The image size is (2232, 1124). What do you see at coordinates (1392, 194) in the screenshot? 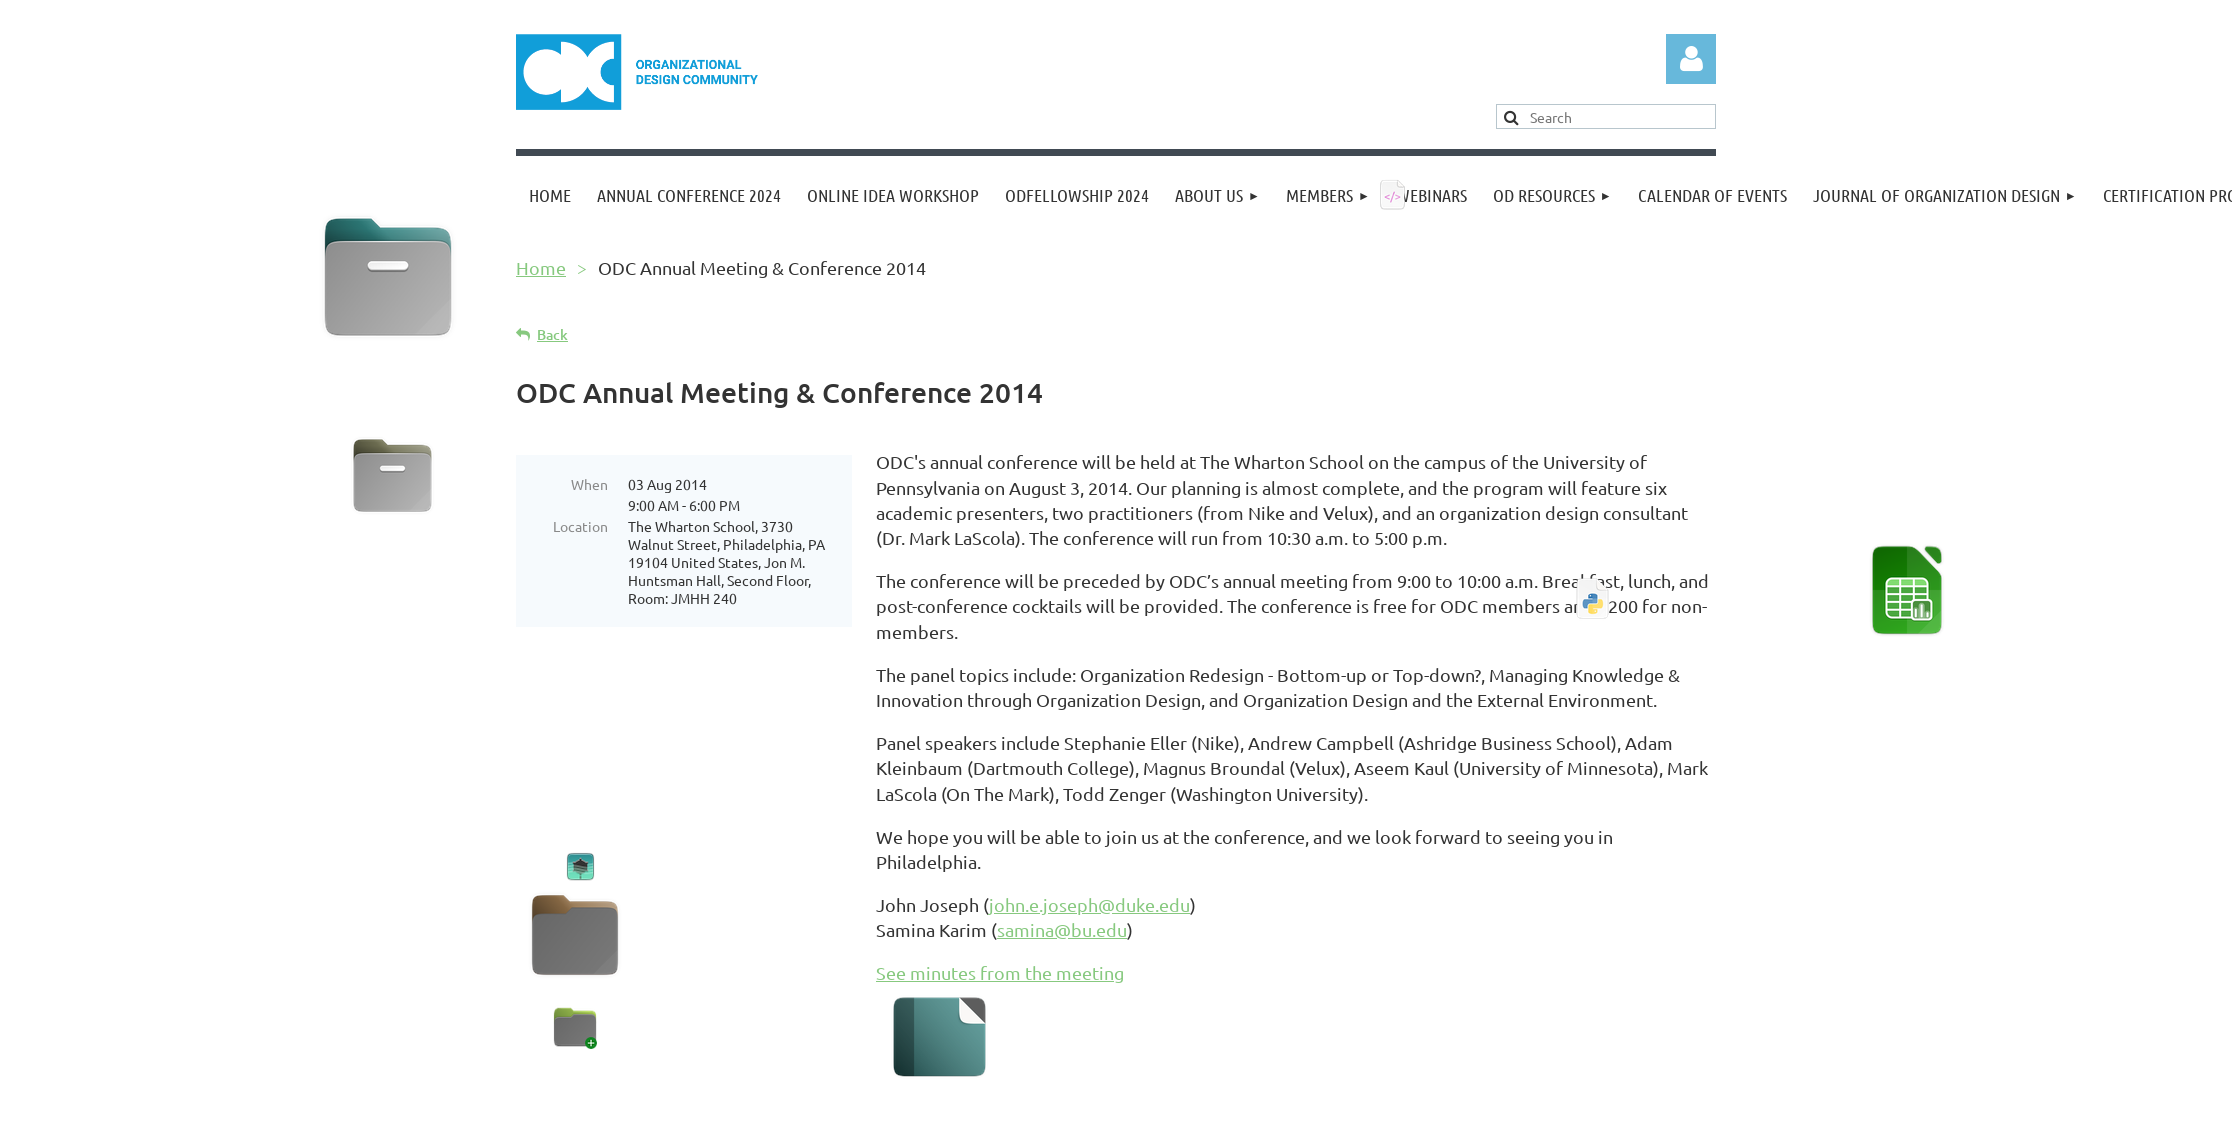
I see `an xml file type indicator` at bounding box center [1392, 194].